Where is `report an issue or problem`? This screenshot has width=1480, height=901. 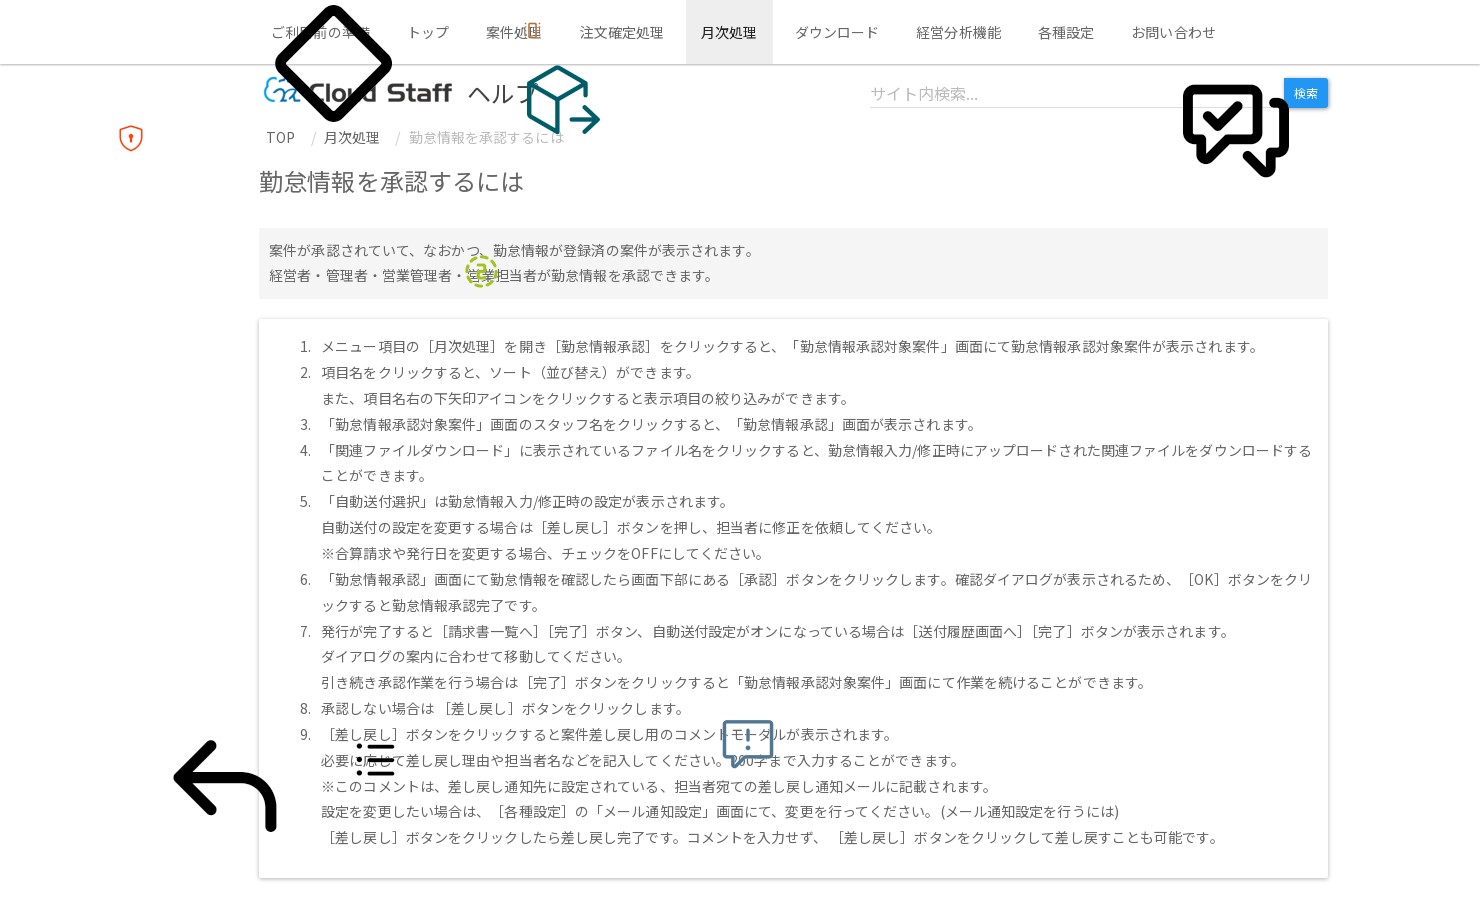
report an issue or problem is located at coordinates (748, 743).